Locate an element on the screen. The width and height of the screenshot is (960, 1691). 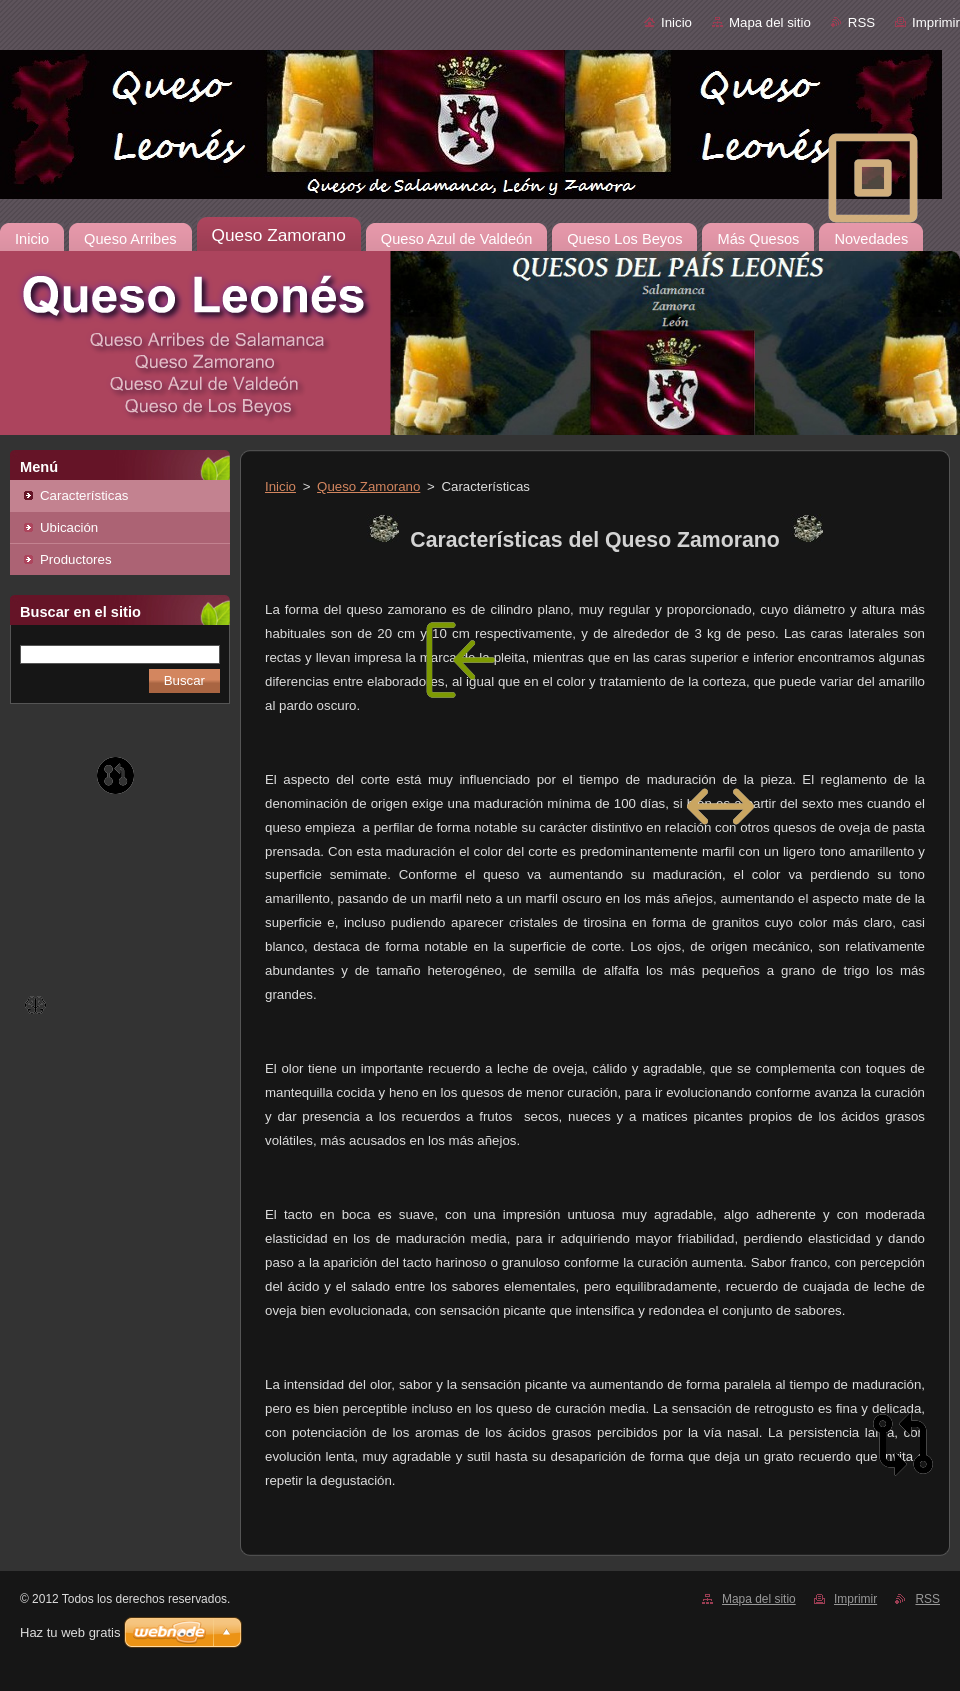
resize or adjust width horizontally is located at coordinates (720, 807).